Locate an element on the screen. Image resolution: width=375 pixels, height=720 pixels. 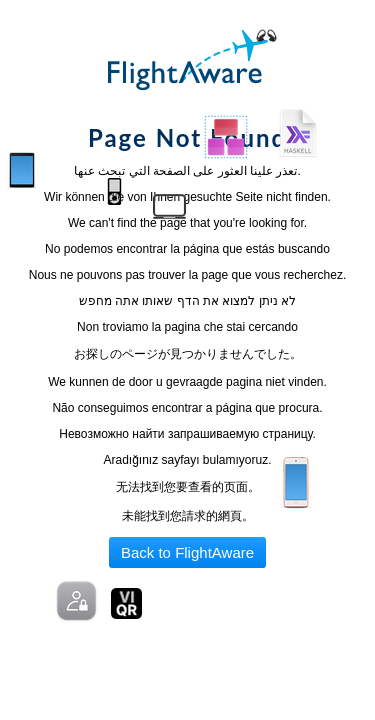
connect beats wireless earbuds via bluetooth is located at coordinates (266, 36).